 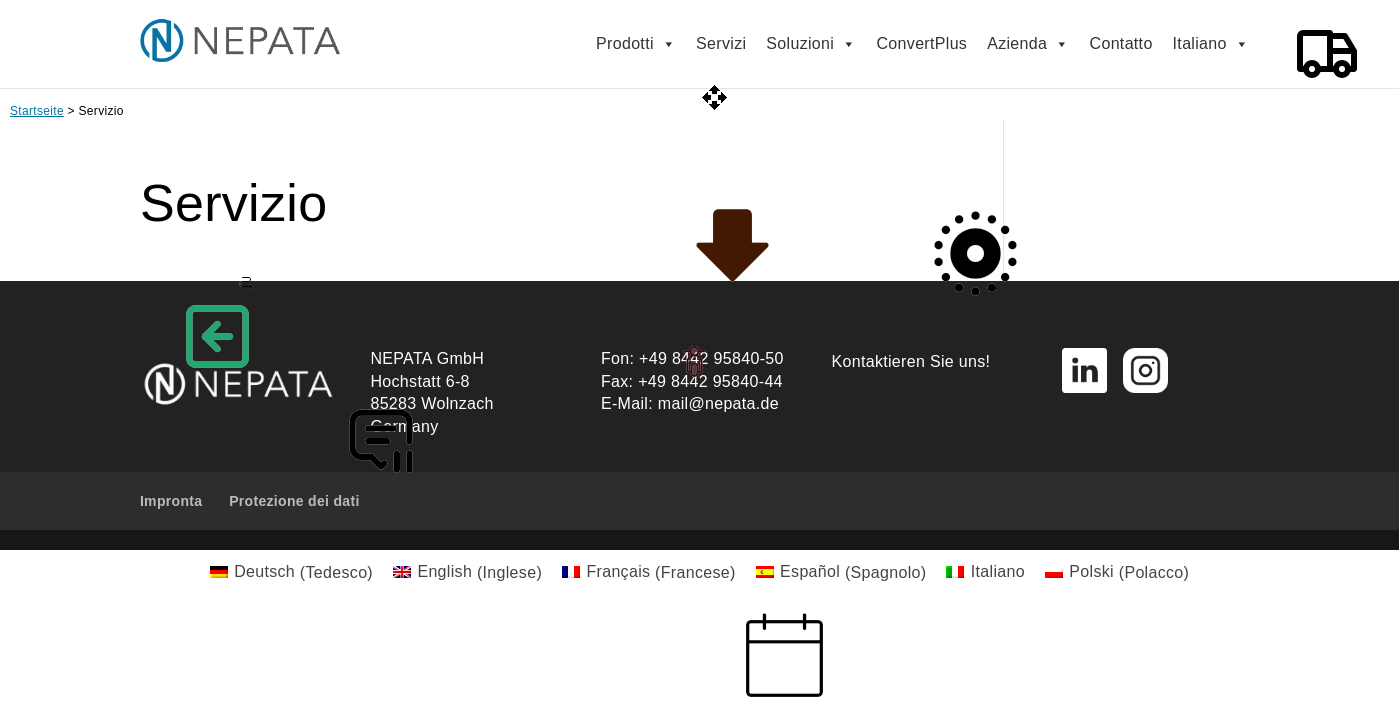 I want to click on view calendar or schedule, so click(x=784, y=658).